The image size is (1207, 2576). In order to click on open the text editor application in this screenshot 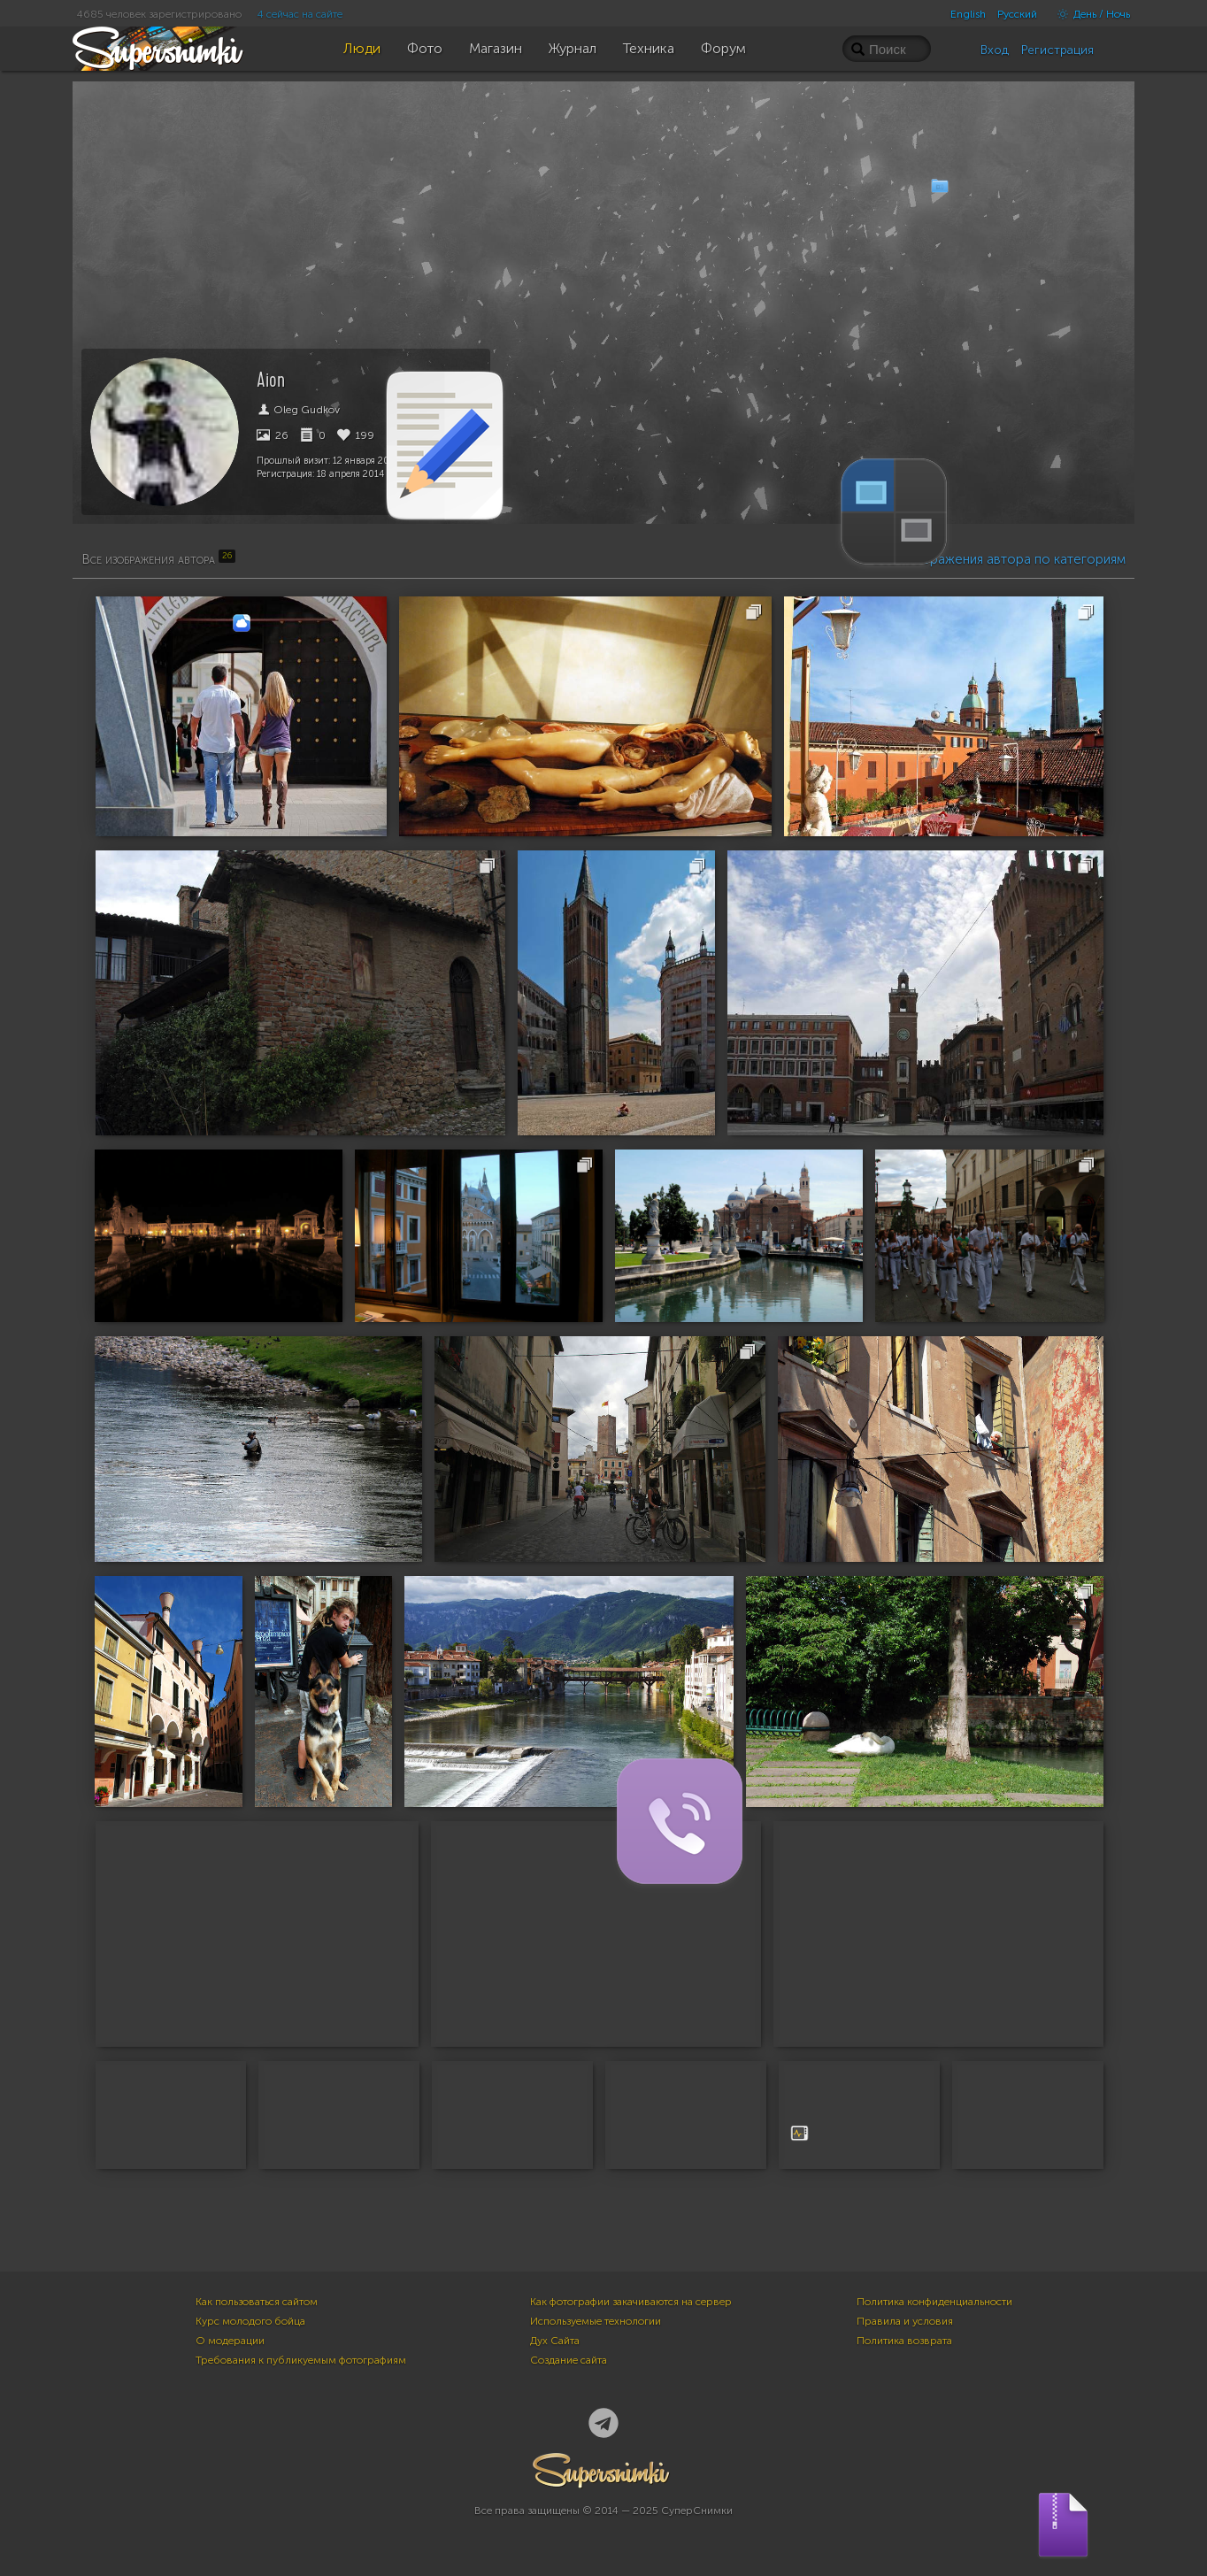, I will do `click(444, 445)`.